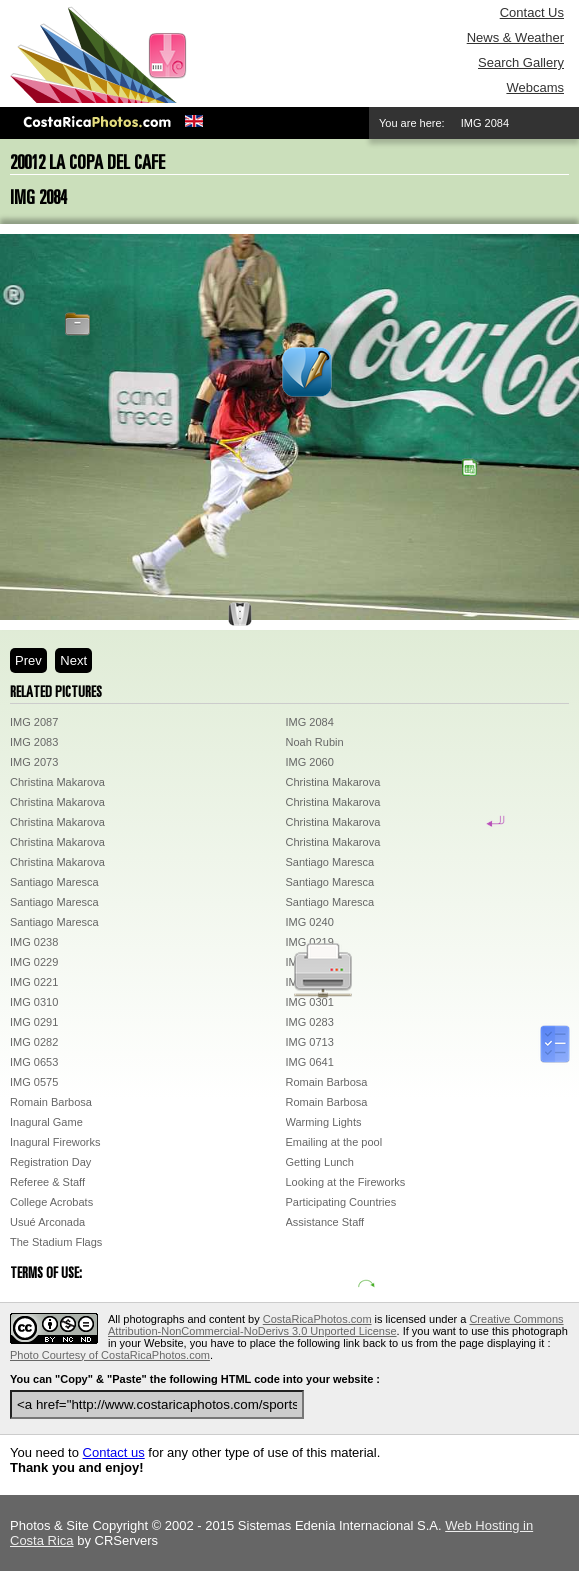 The image size is (579, 1571). What do you see at coordinates (240, 614) in the screenshot?
I see `open theme configuration settings` at bounding box center [240, 614].